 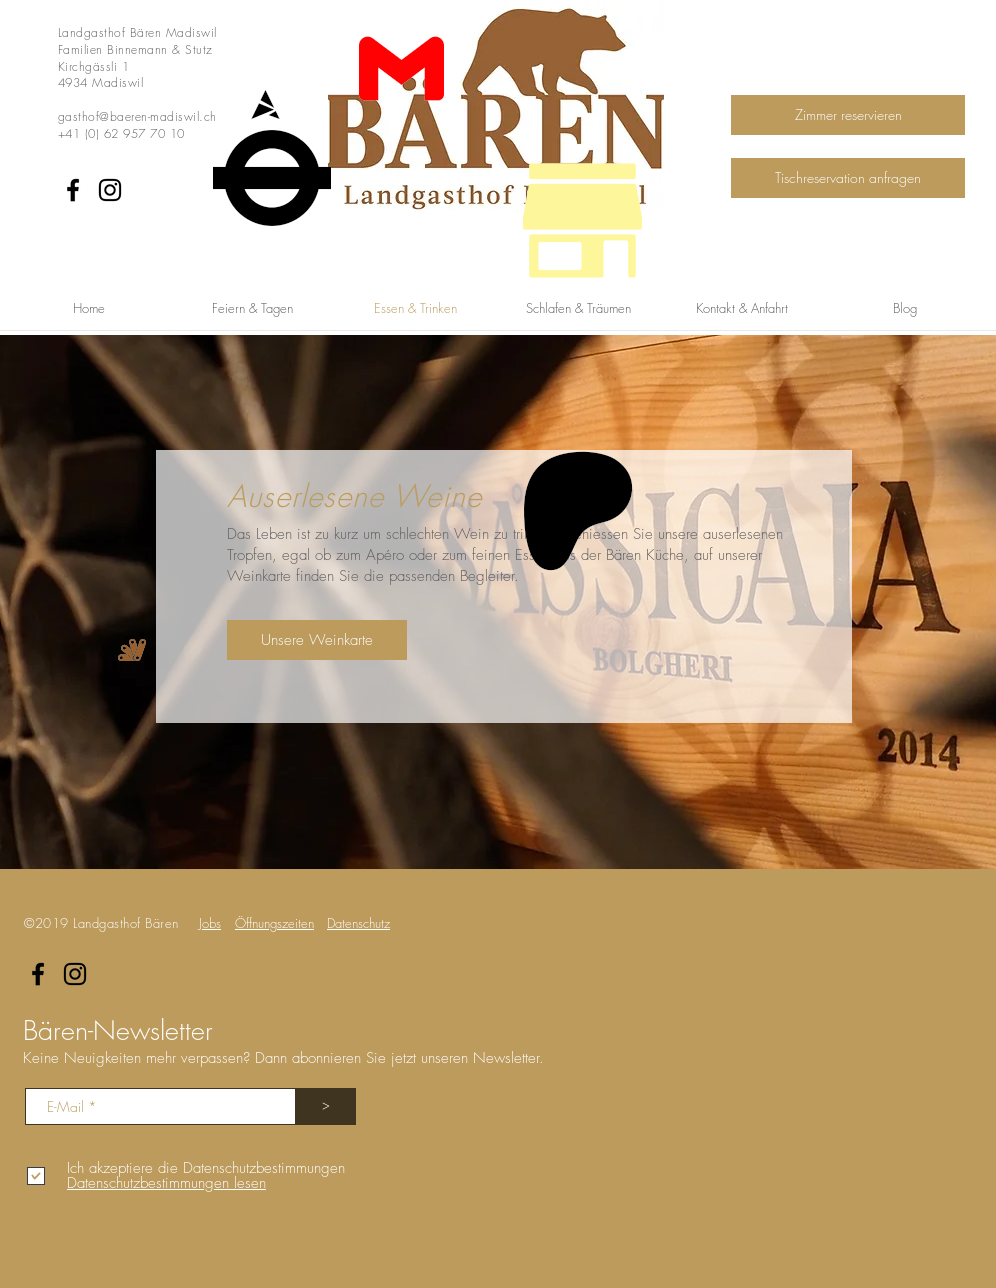 What do you see at coordinates (272, 178) in the screenshot?
I see `transport for london official logo` at bounding box center [272, 178].